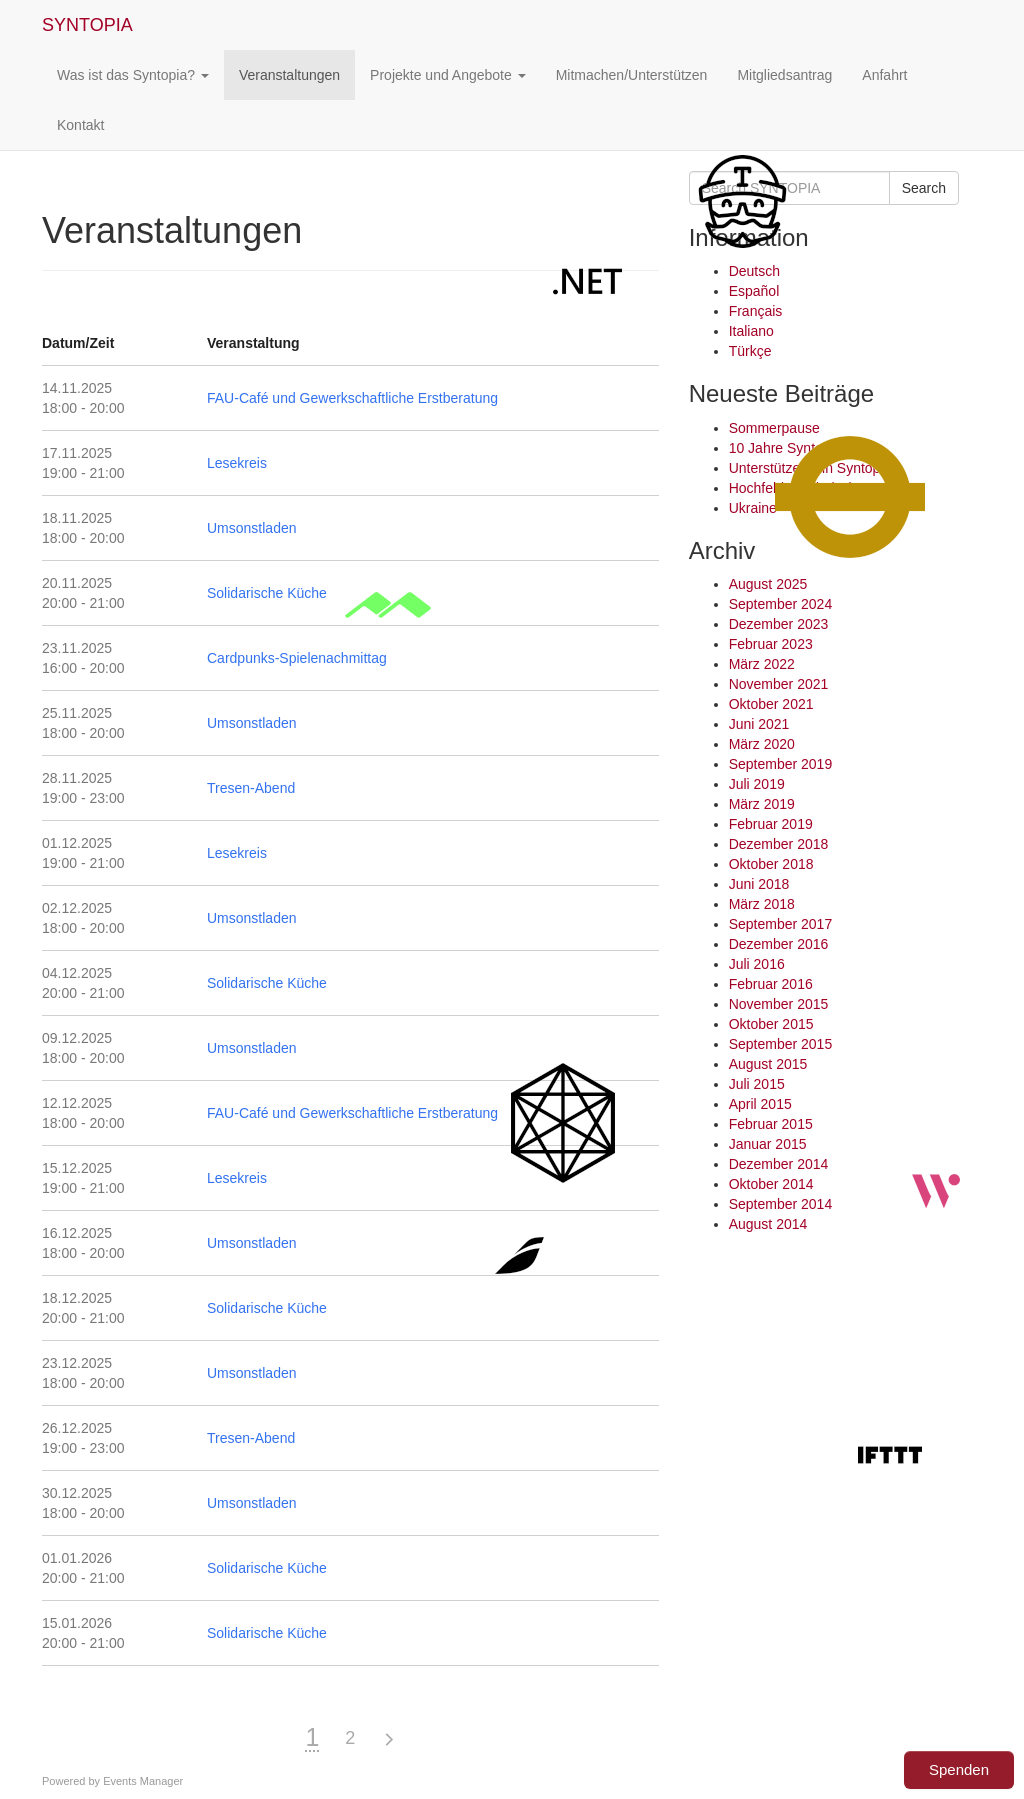 The width and height of the screenshot is (1024, 1799). Describe the element at coordinates (850, 497) in the screenshot. I see `transport for london official logo` at that location.